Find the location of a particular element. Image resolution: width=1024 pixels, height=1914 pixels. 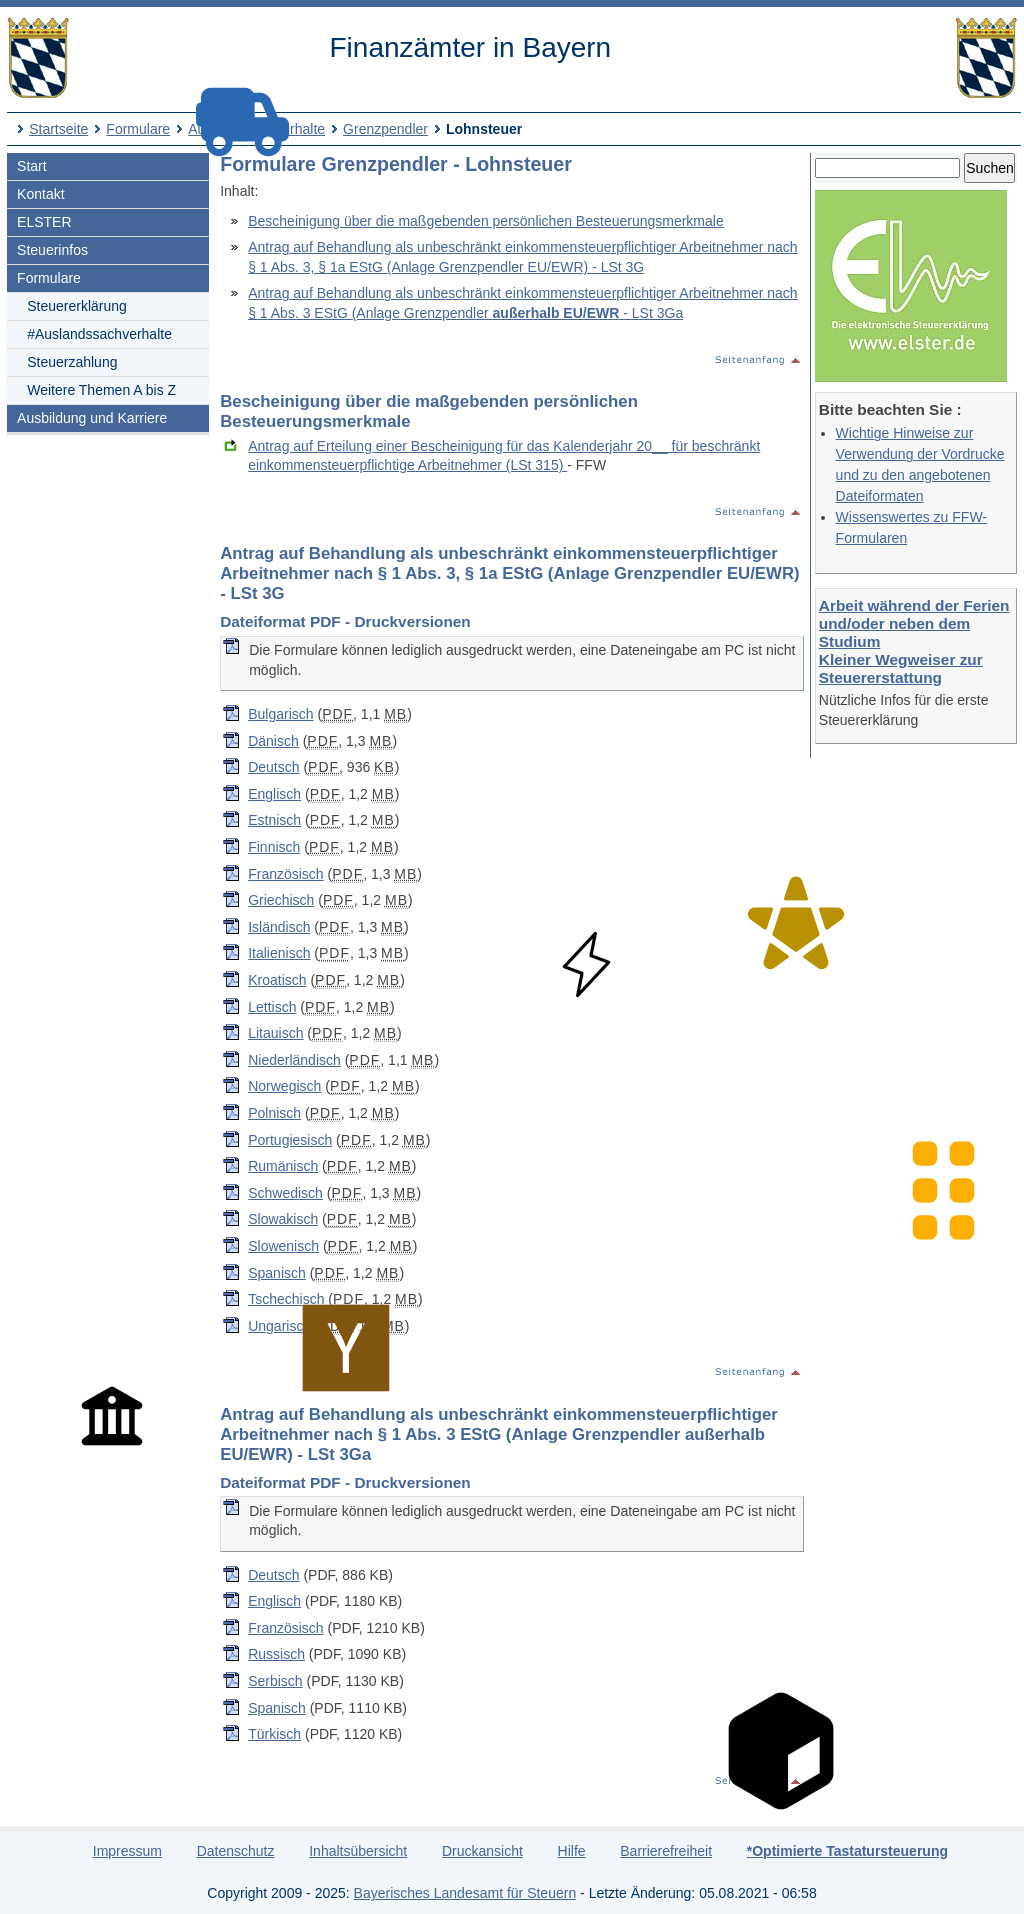

indicates fast or instant action is located at coordinates (586, 964).